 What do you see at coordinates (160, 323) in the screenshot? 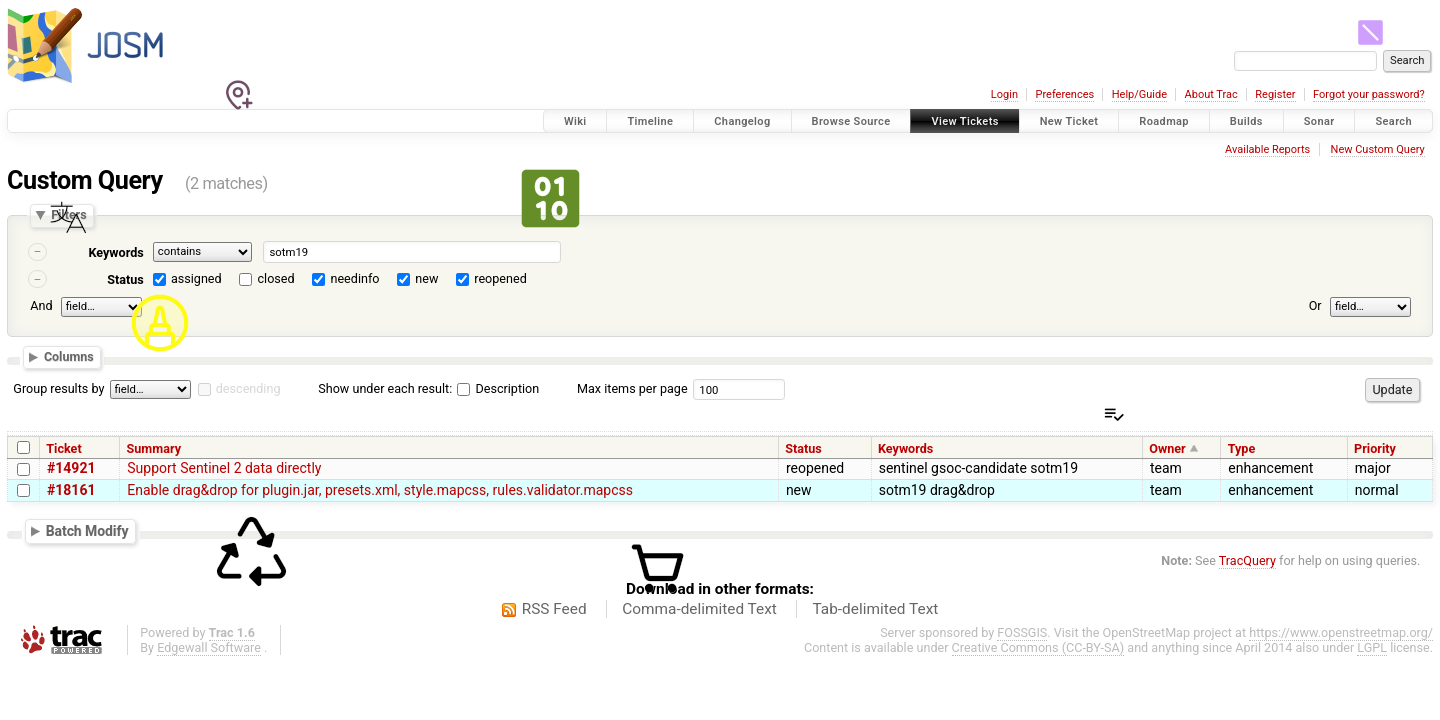
I see `select marker or highlighter tool` at bounding box center [160, 323].